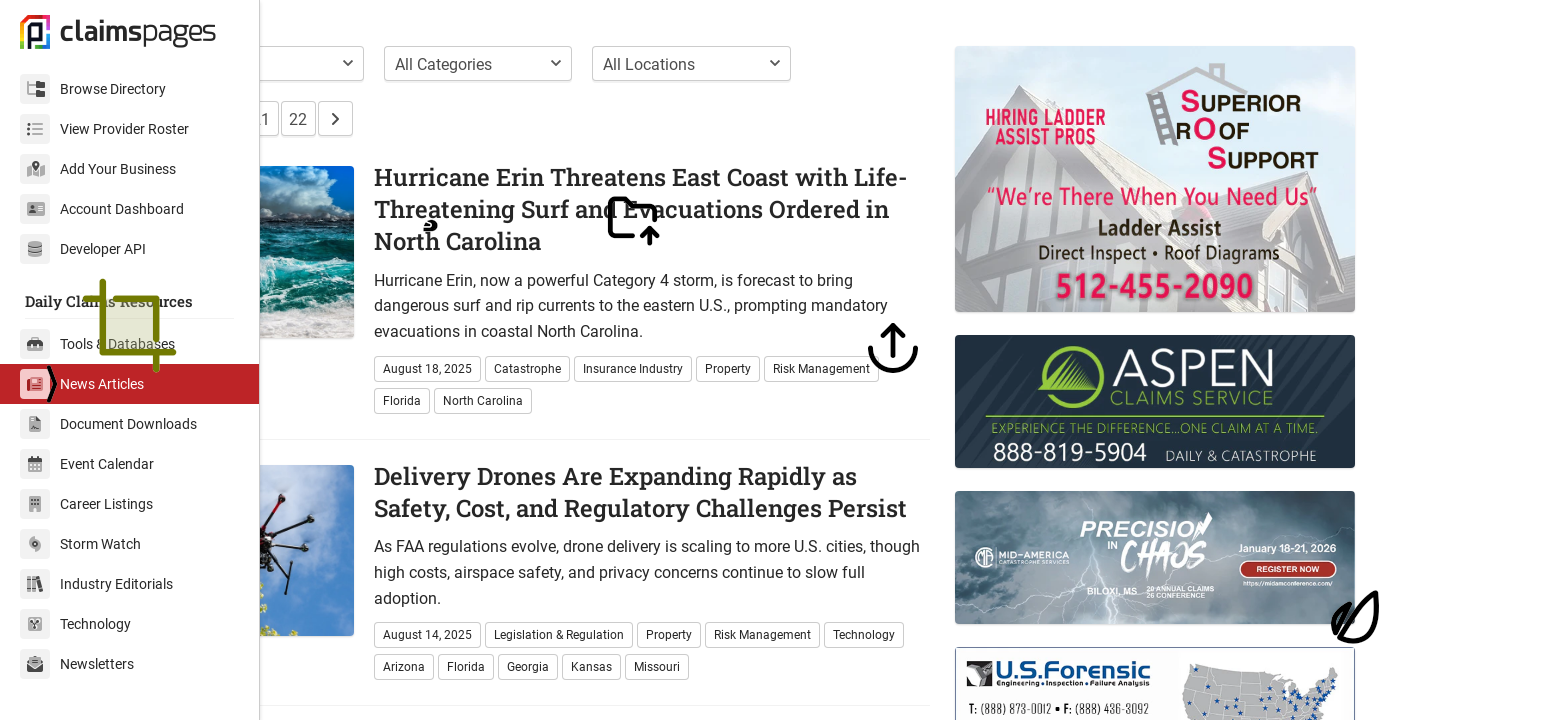 This screenshot has width=1568, height=720. What do you see at coordinates (51, 384) in the screenshot?
I see `navigate to the next item or page` at bounding box center [51, 384].